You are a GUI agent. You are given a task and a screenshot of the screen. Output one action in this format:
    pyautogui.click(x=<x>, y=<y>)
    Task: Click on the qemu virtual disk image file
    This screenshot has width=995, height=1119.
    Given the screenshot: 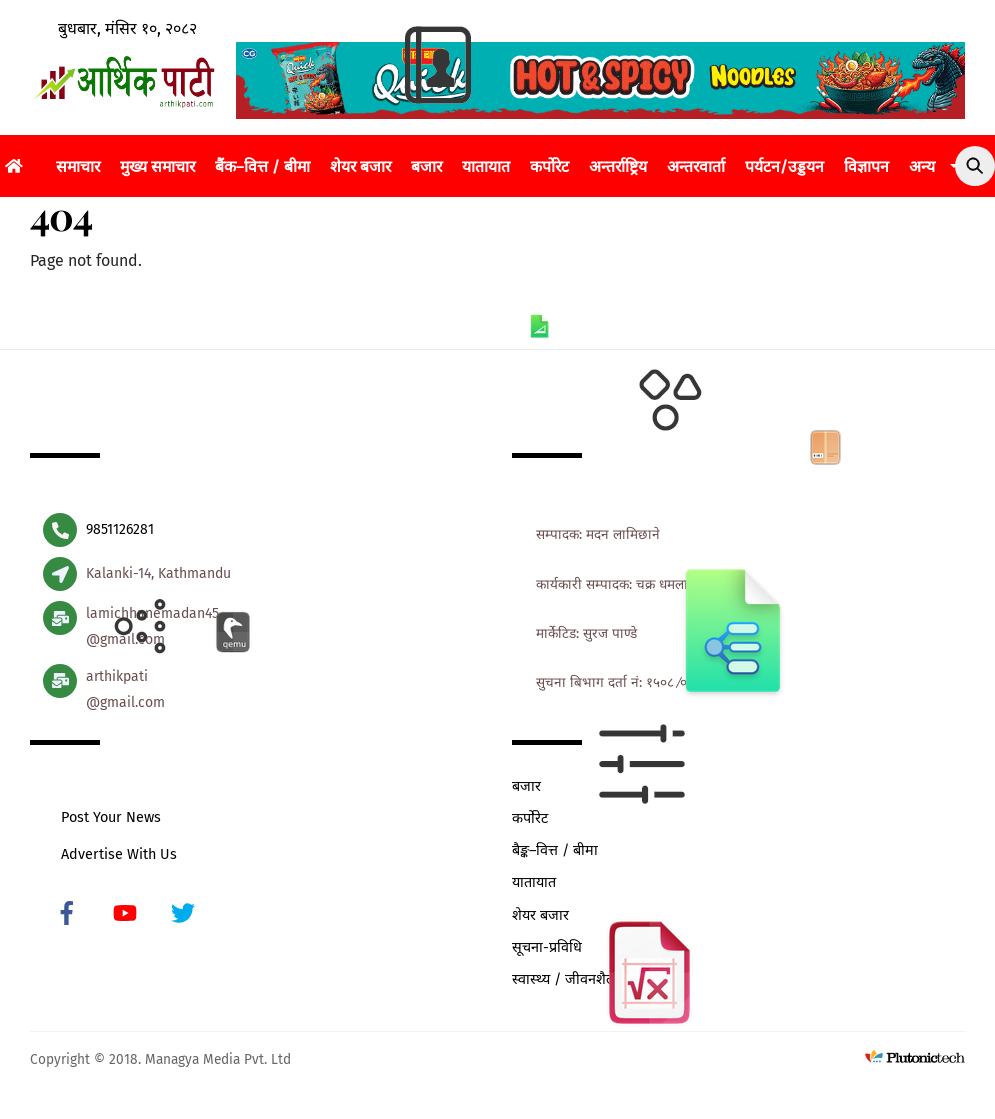 What is the action you would take?
    pyautogui.click(x=233, y=632)
    